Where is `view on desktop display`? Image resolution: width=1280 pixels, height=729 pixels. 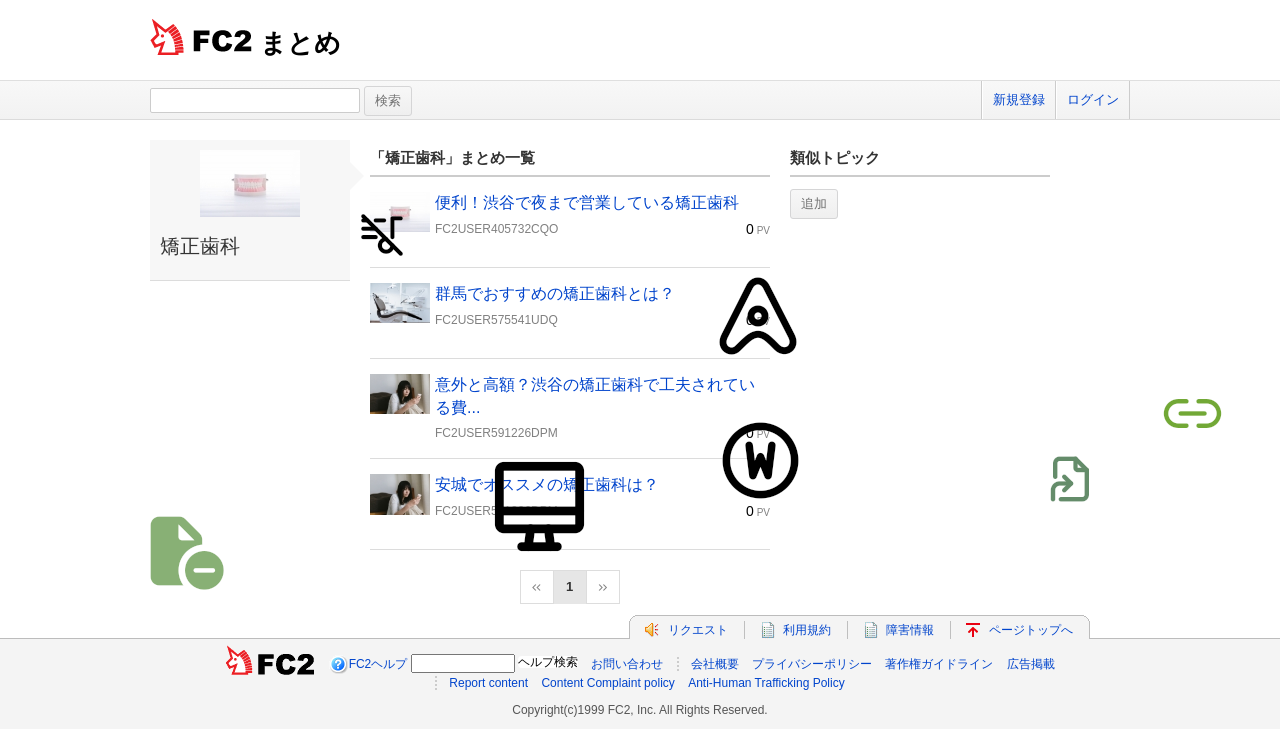 view on desktop display is located at coordinates (539, 506).